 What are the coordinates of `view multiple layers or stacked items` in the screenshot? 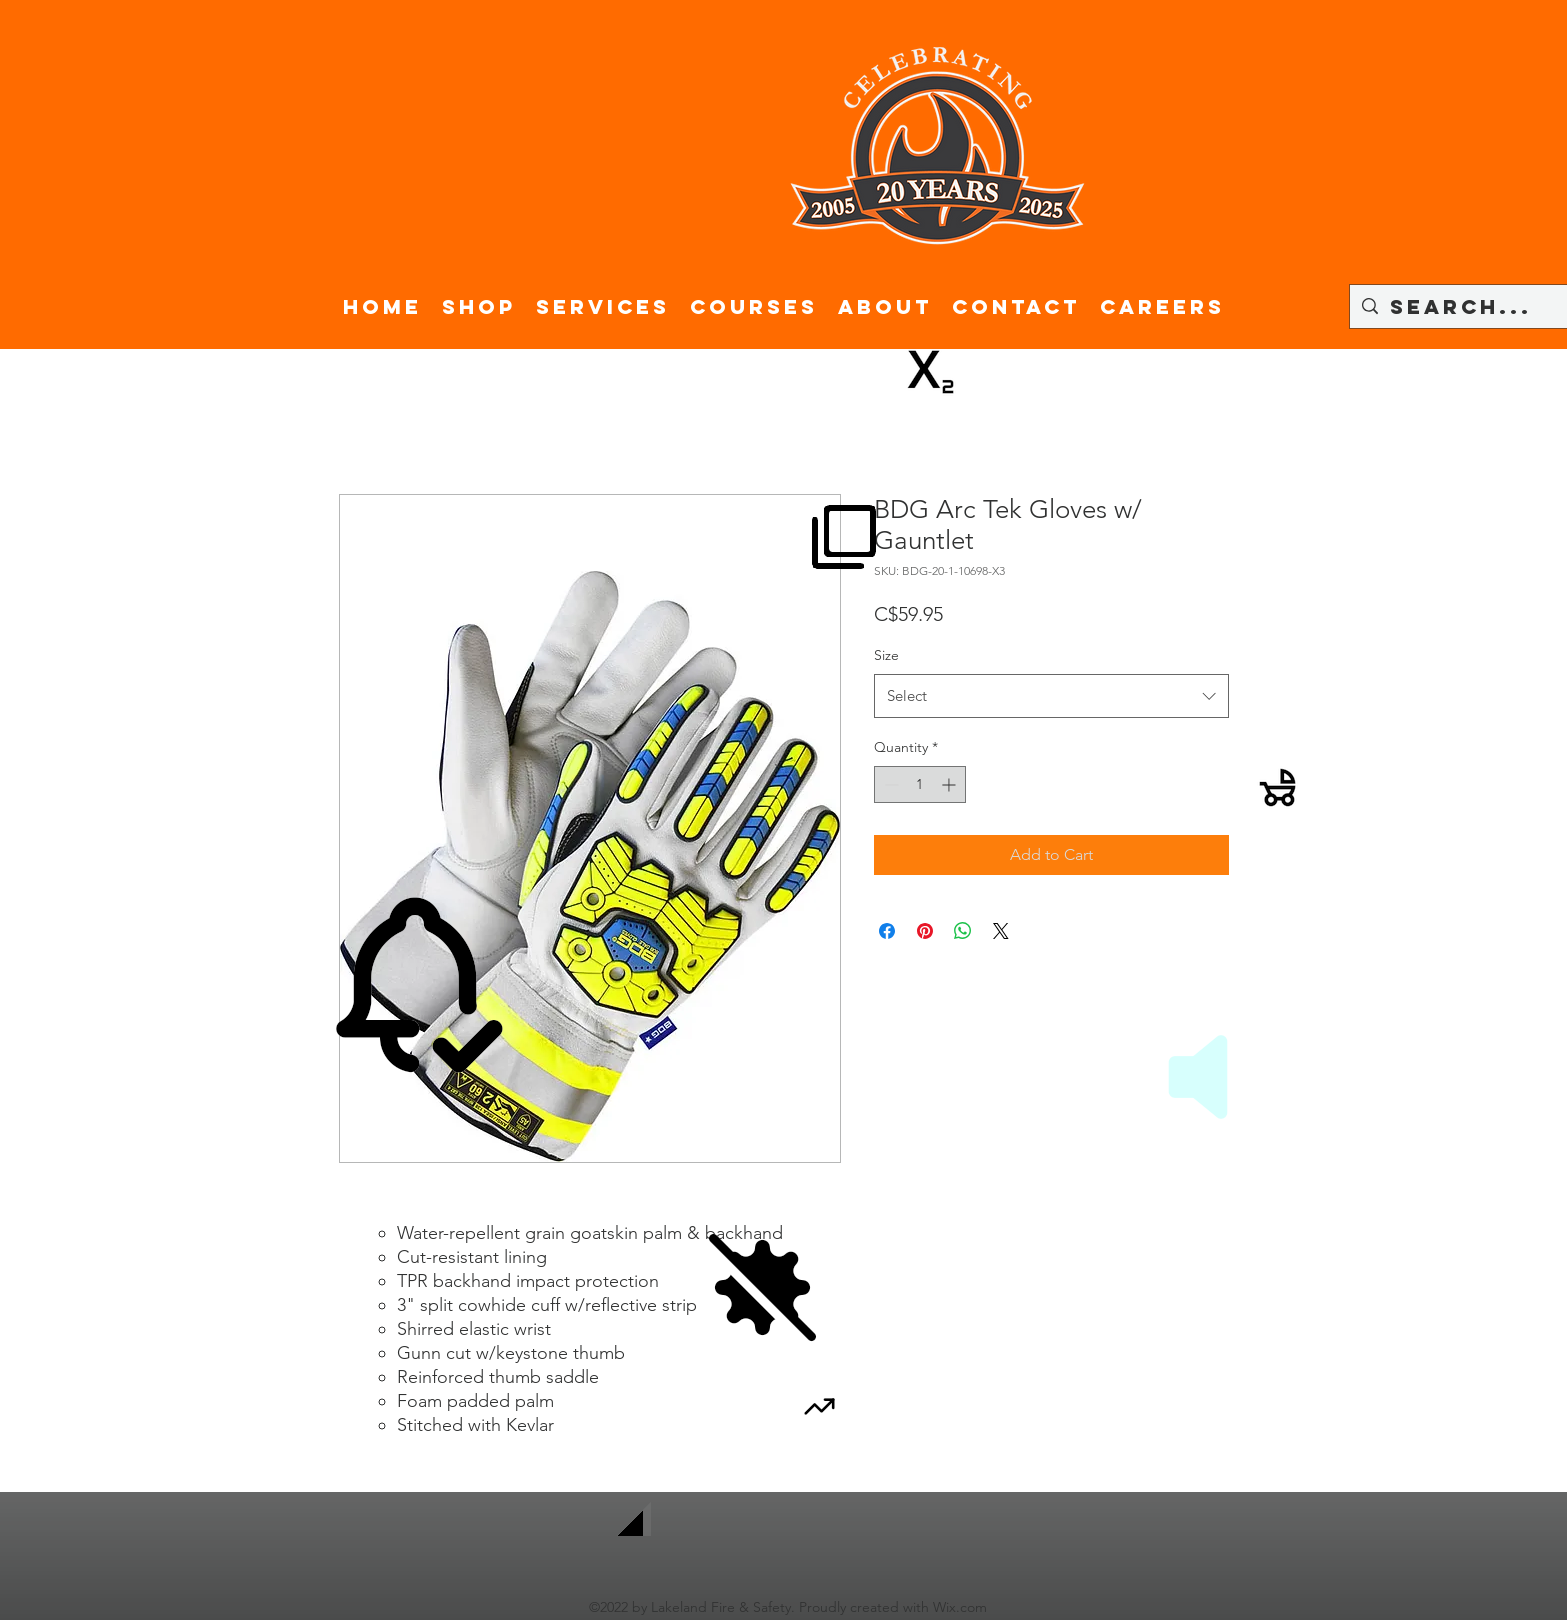 It's located at (844, 537).